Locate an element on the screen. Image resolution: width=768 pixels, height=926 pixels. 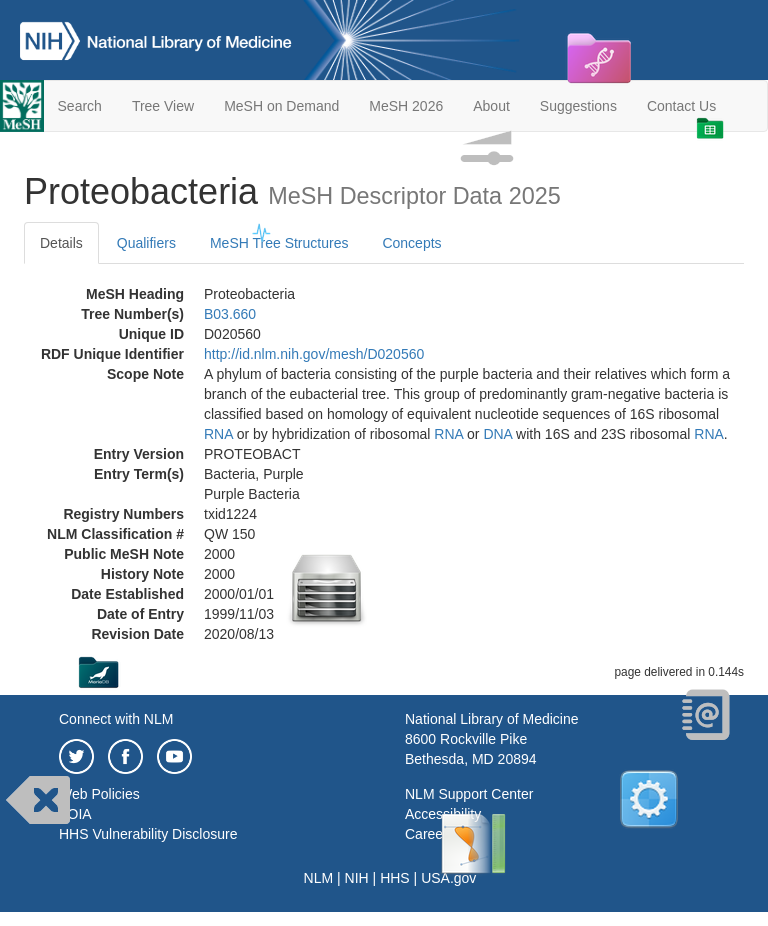
clear or remove a tag is located at coordinates (38, 800).